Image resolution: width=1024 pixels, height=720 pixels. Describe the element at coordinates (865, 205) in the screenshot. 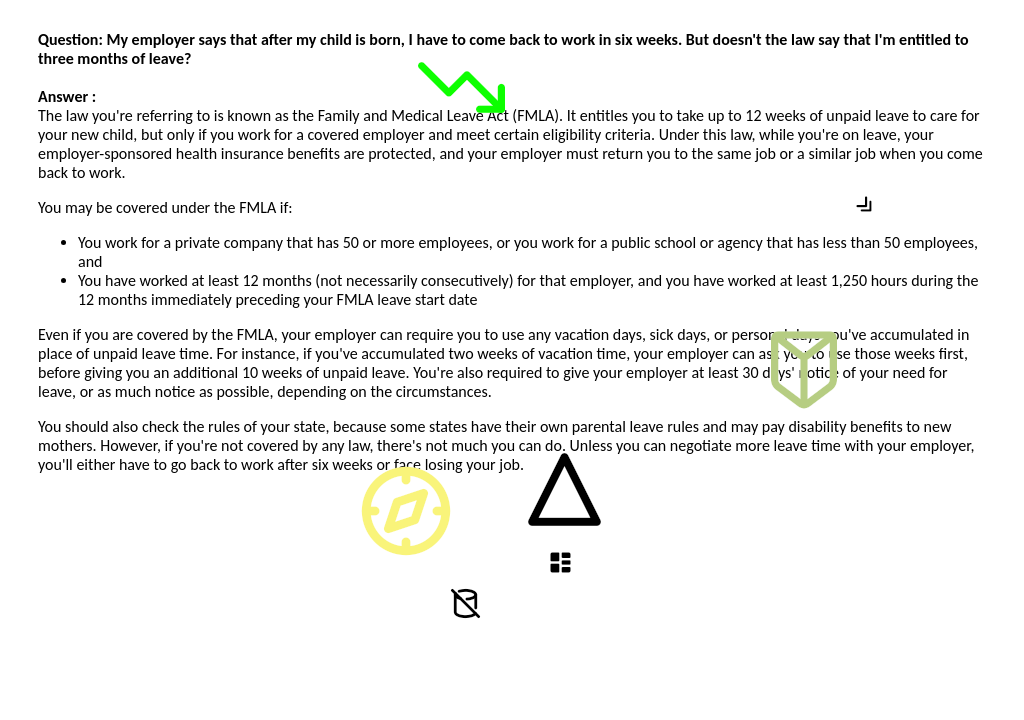

I see `move or resize toward bottom-right corner` at that location.